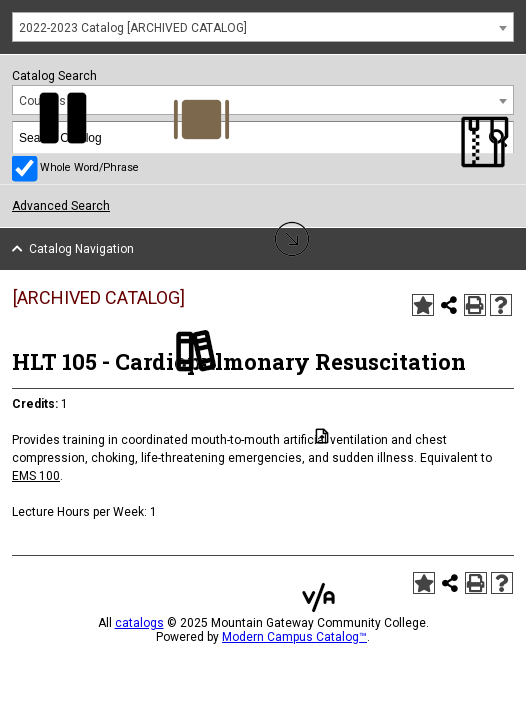 The height and width of the screenshot is (720, 526). What do you see at coordinates (318, 597) in the screenshot?
I see `adjust letter spacing in text` at bounding box center [318, 597].